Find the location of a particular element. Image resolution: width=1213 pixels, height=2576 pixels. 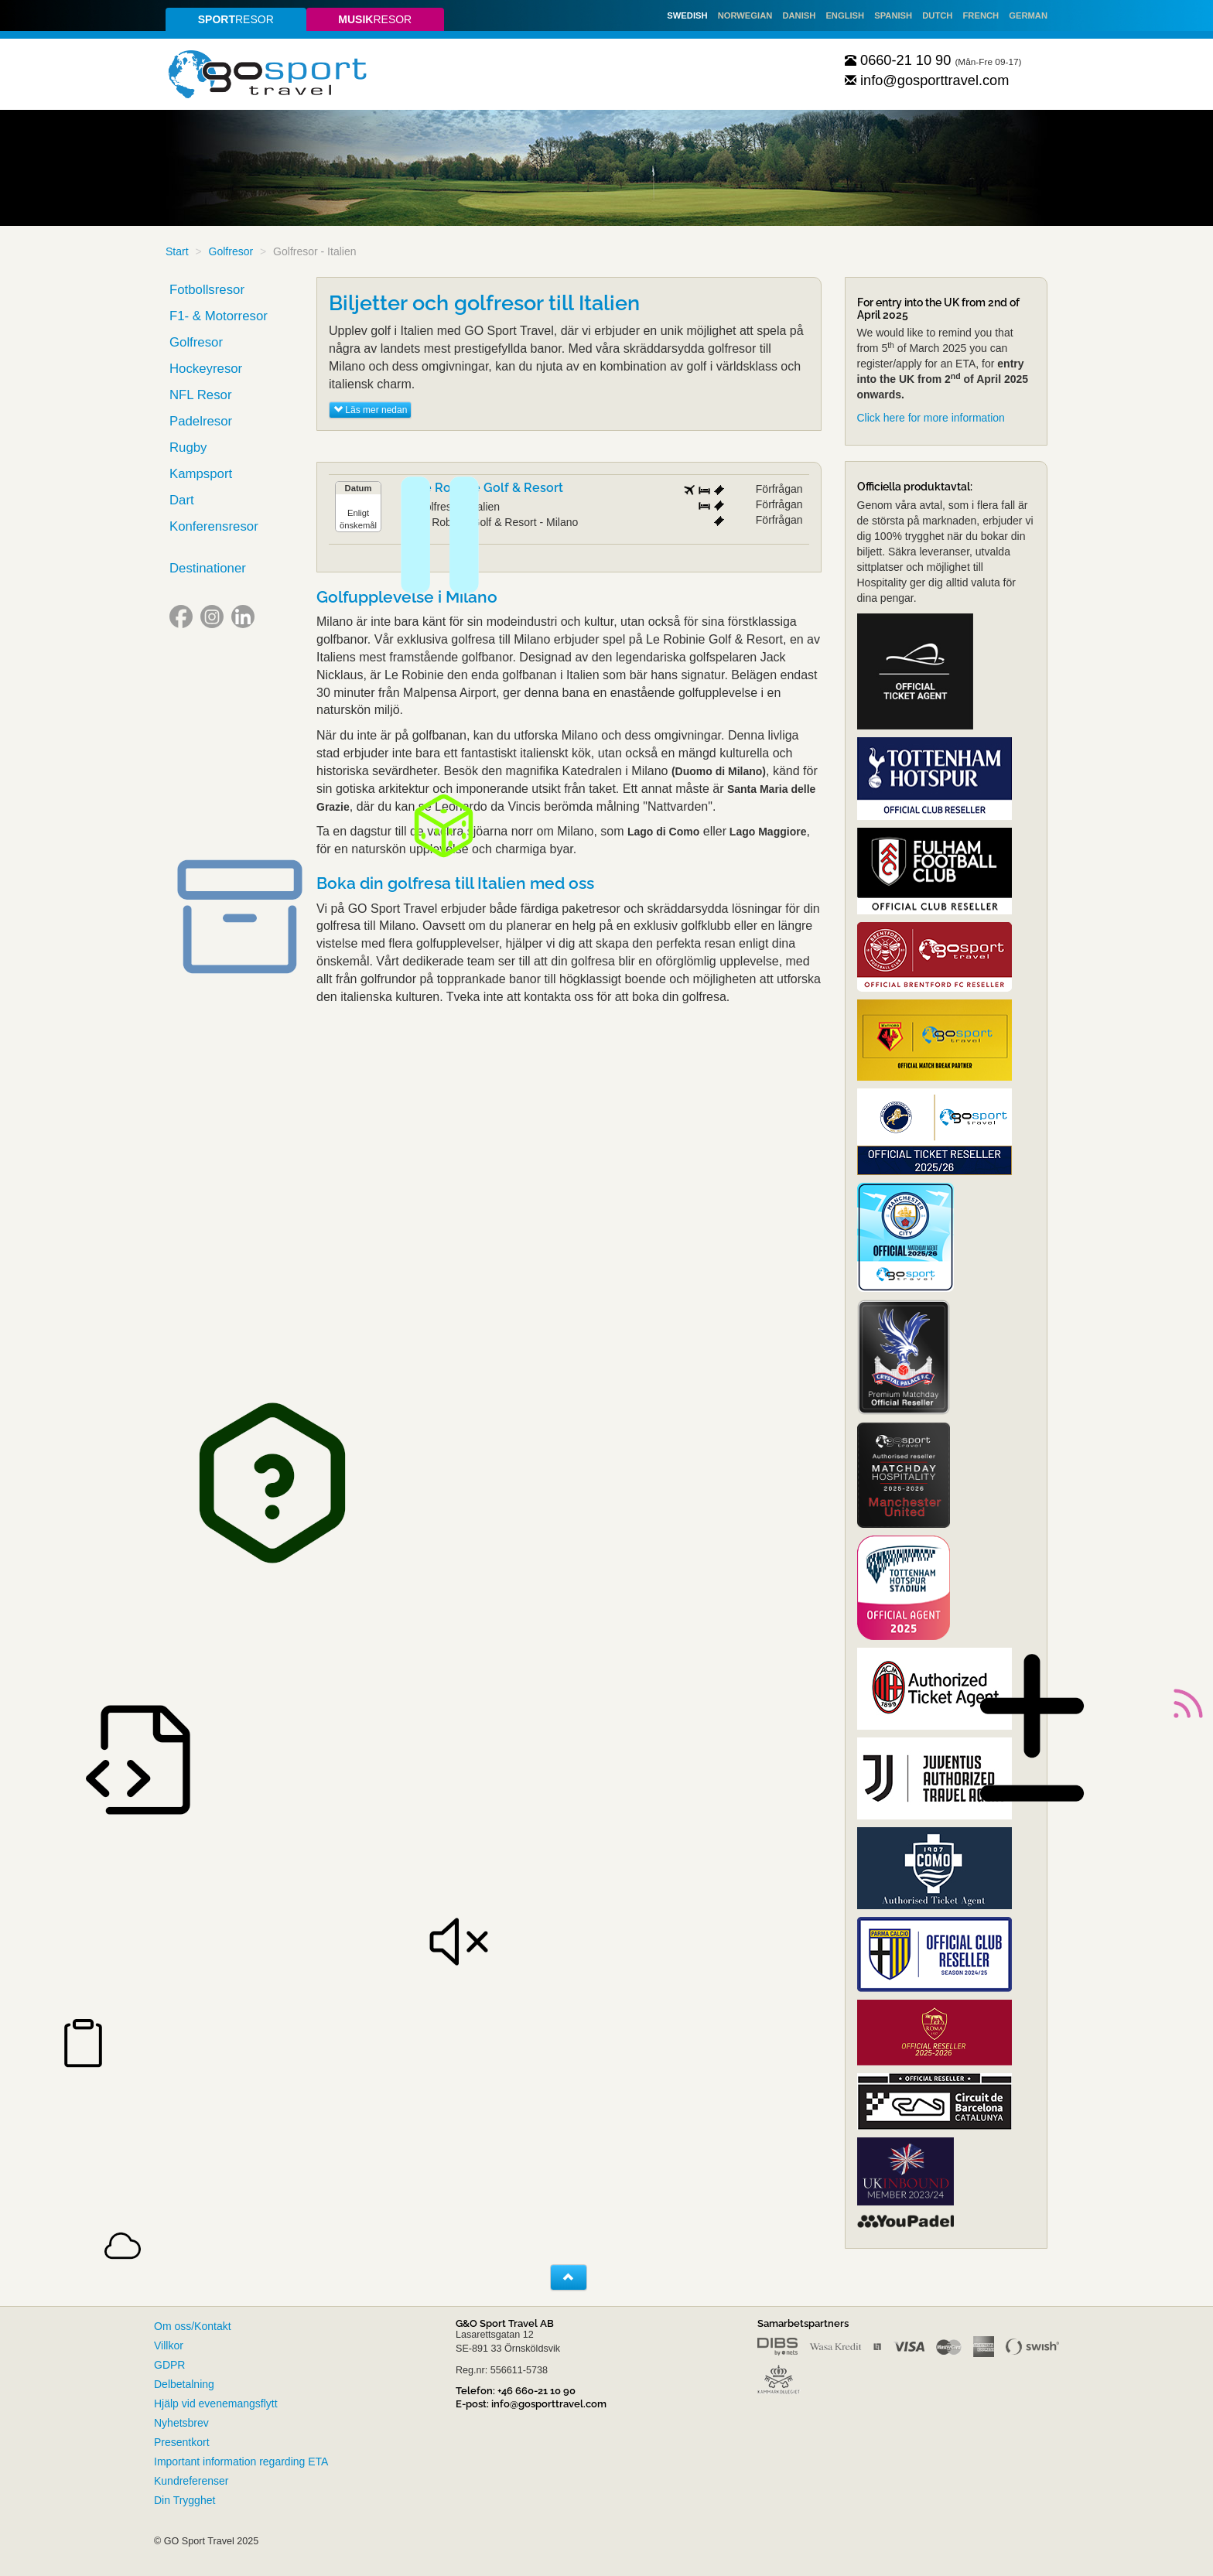

view code differences or changes is located at coordinates (1032, 1730).